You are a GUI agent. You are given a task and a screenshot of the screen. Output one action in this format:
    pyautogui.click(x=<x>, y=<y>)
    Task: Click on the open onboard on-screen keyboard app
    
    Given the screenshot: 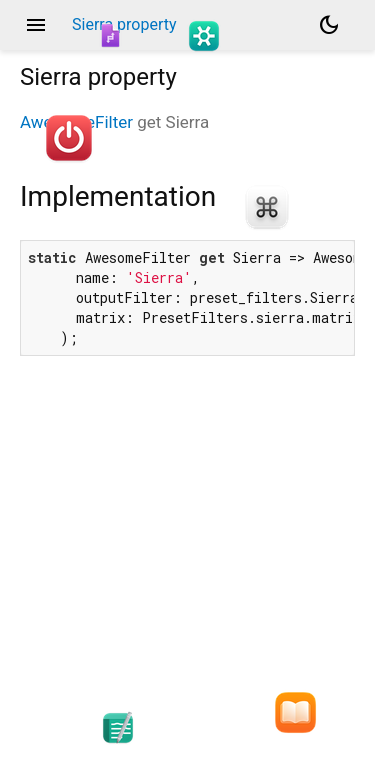 What is the action you would take?
    pyautogui.click(x=267, y=207)
    